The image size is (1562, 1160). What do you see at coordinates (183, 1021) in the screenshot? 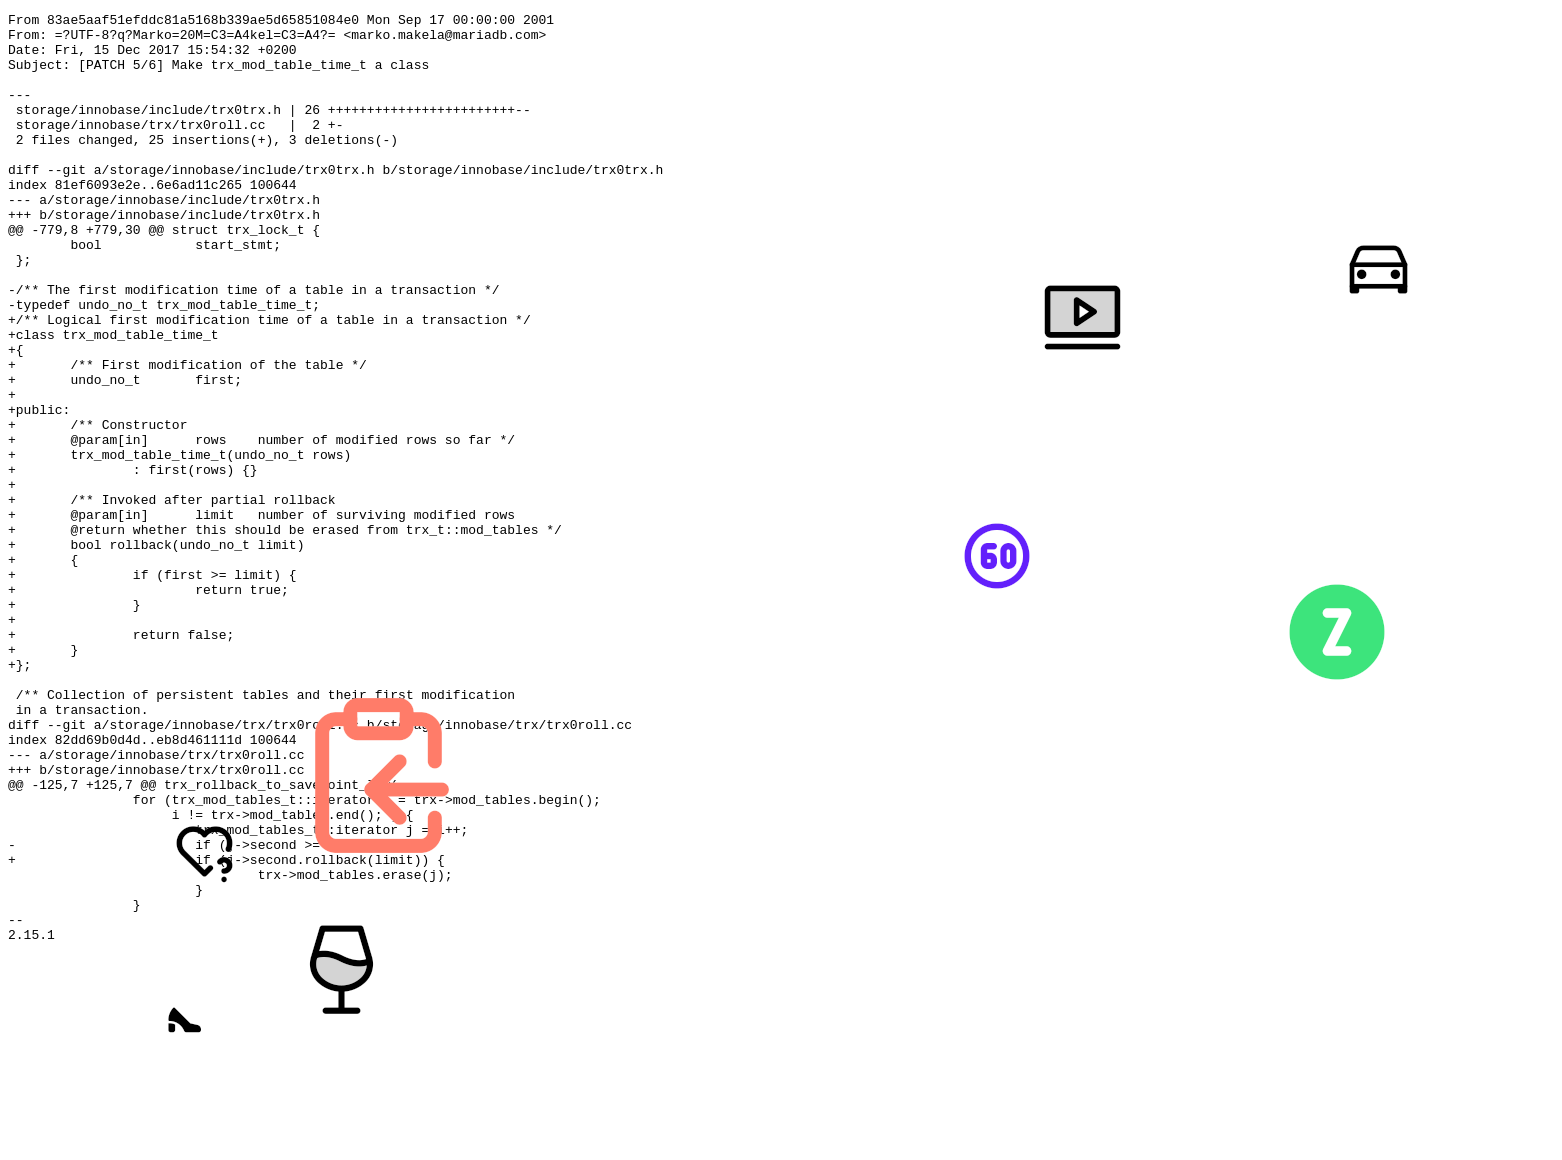
I see `browse women's footwear category` at bounding box center [183, 1021].